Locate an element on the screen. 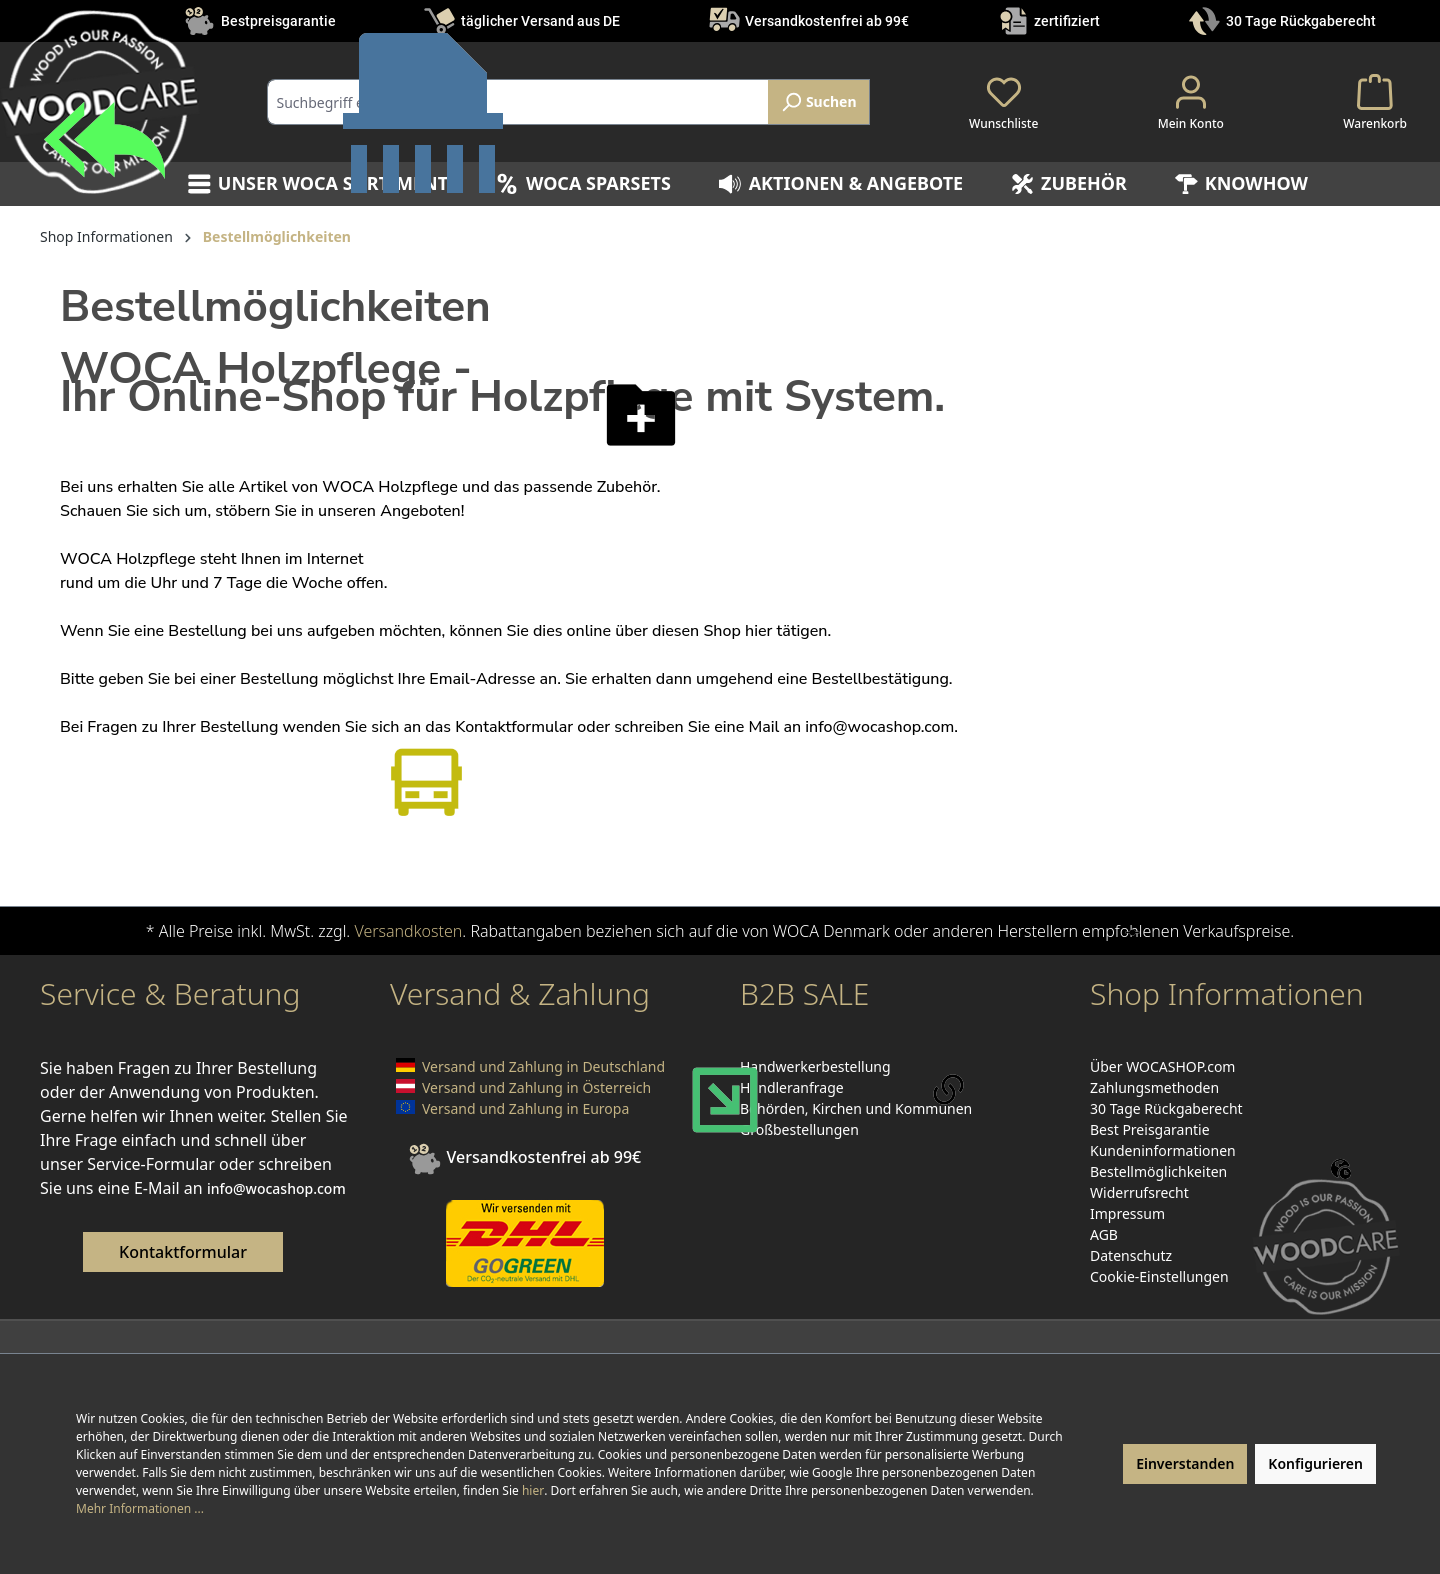  permanently delete or shred a document is located at coordinates (423, 113).